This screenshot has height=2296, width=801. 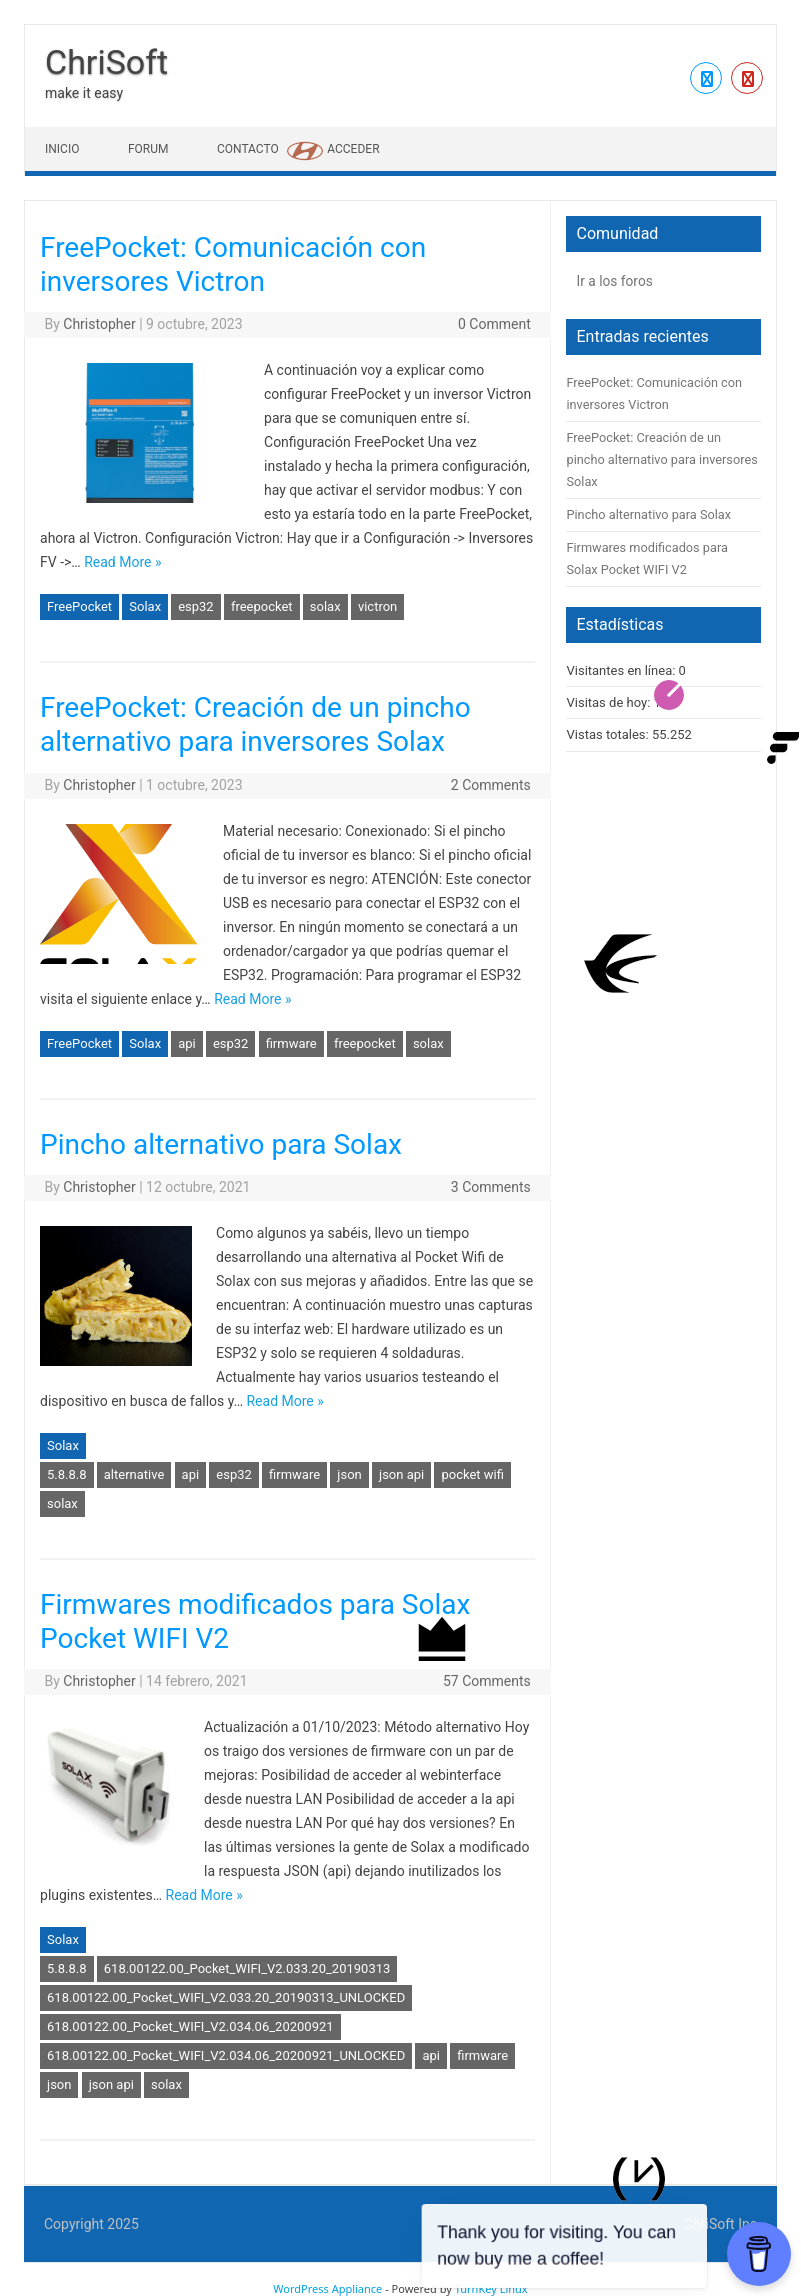 I want to click on indicates VIP or premium membership status, so click(x=442, y=1640).